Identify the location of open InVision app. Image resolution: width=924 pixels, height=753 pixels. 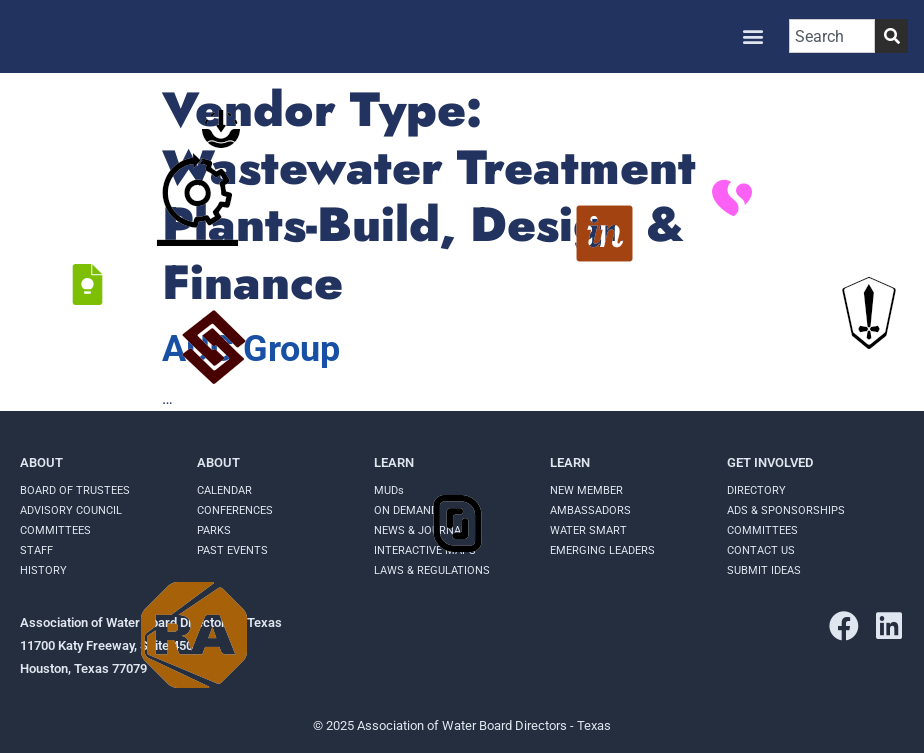
(604, 233).